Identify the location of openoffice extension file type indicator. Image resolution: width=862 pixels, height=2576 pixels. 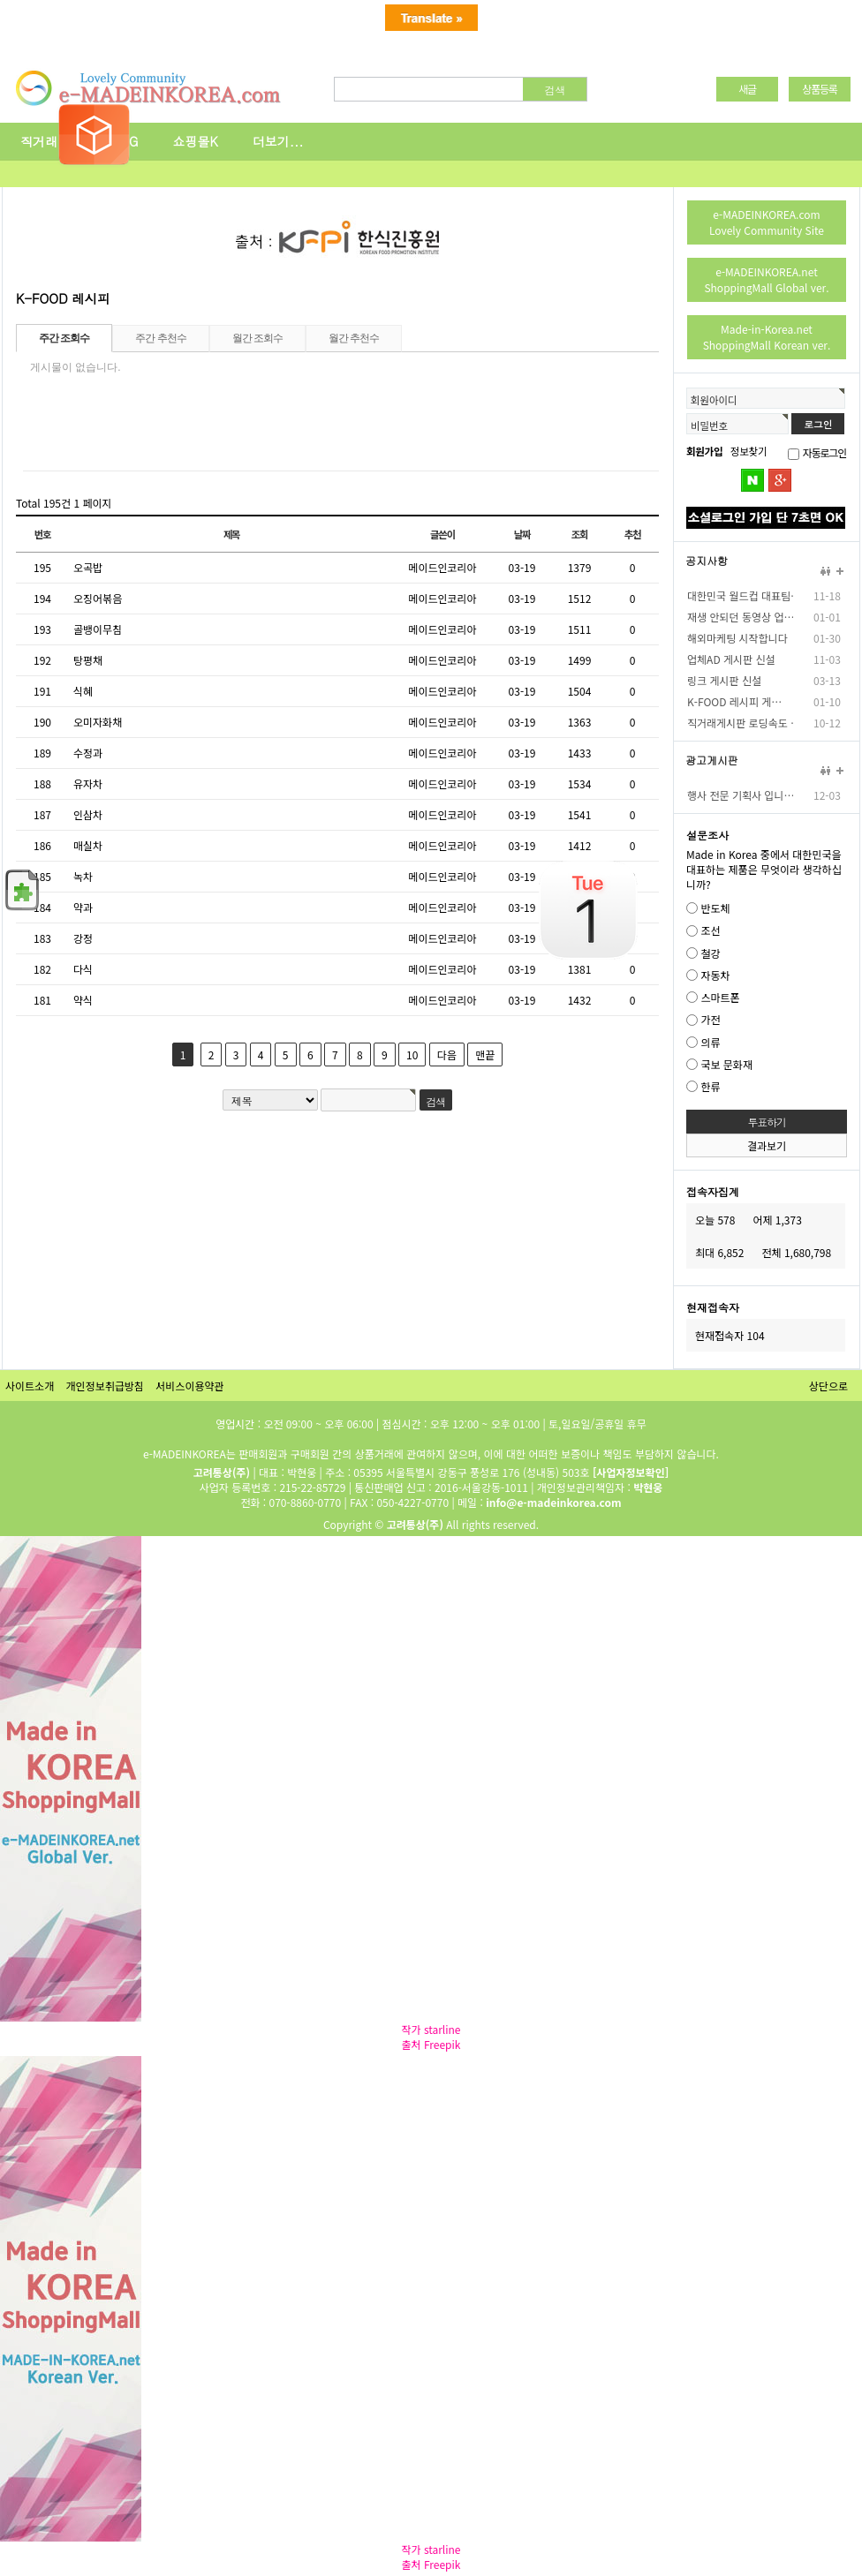
(22, 890).